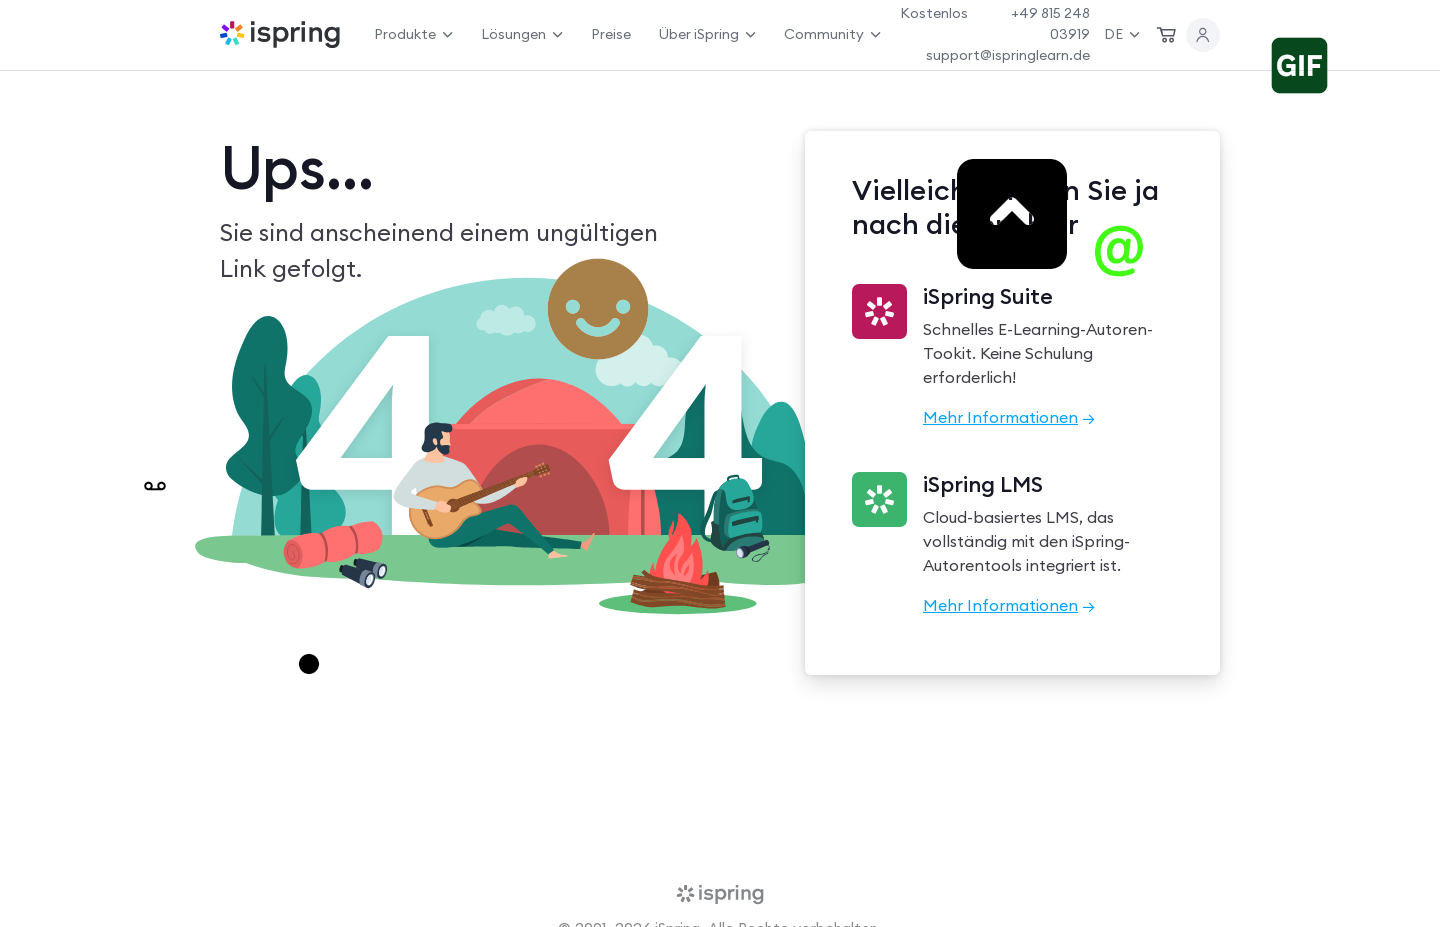 This screenshot has width=1440, height=927. What do you see at coordinates (1119, 251) in the screenshot?
I see `mention a user in chat` at bounding box center [1119, 251].